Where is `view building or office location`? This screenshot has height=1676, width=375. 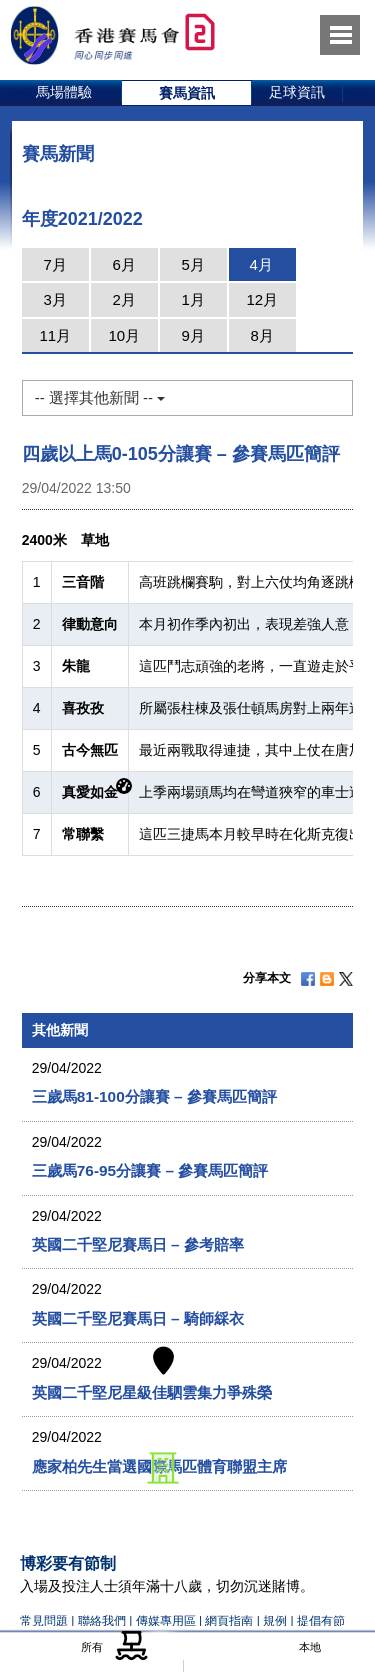
view building or office location is located at coordinates (163, 1468).